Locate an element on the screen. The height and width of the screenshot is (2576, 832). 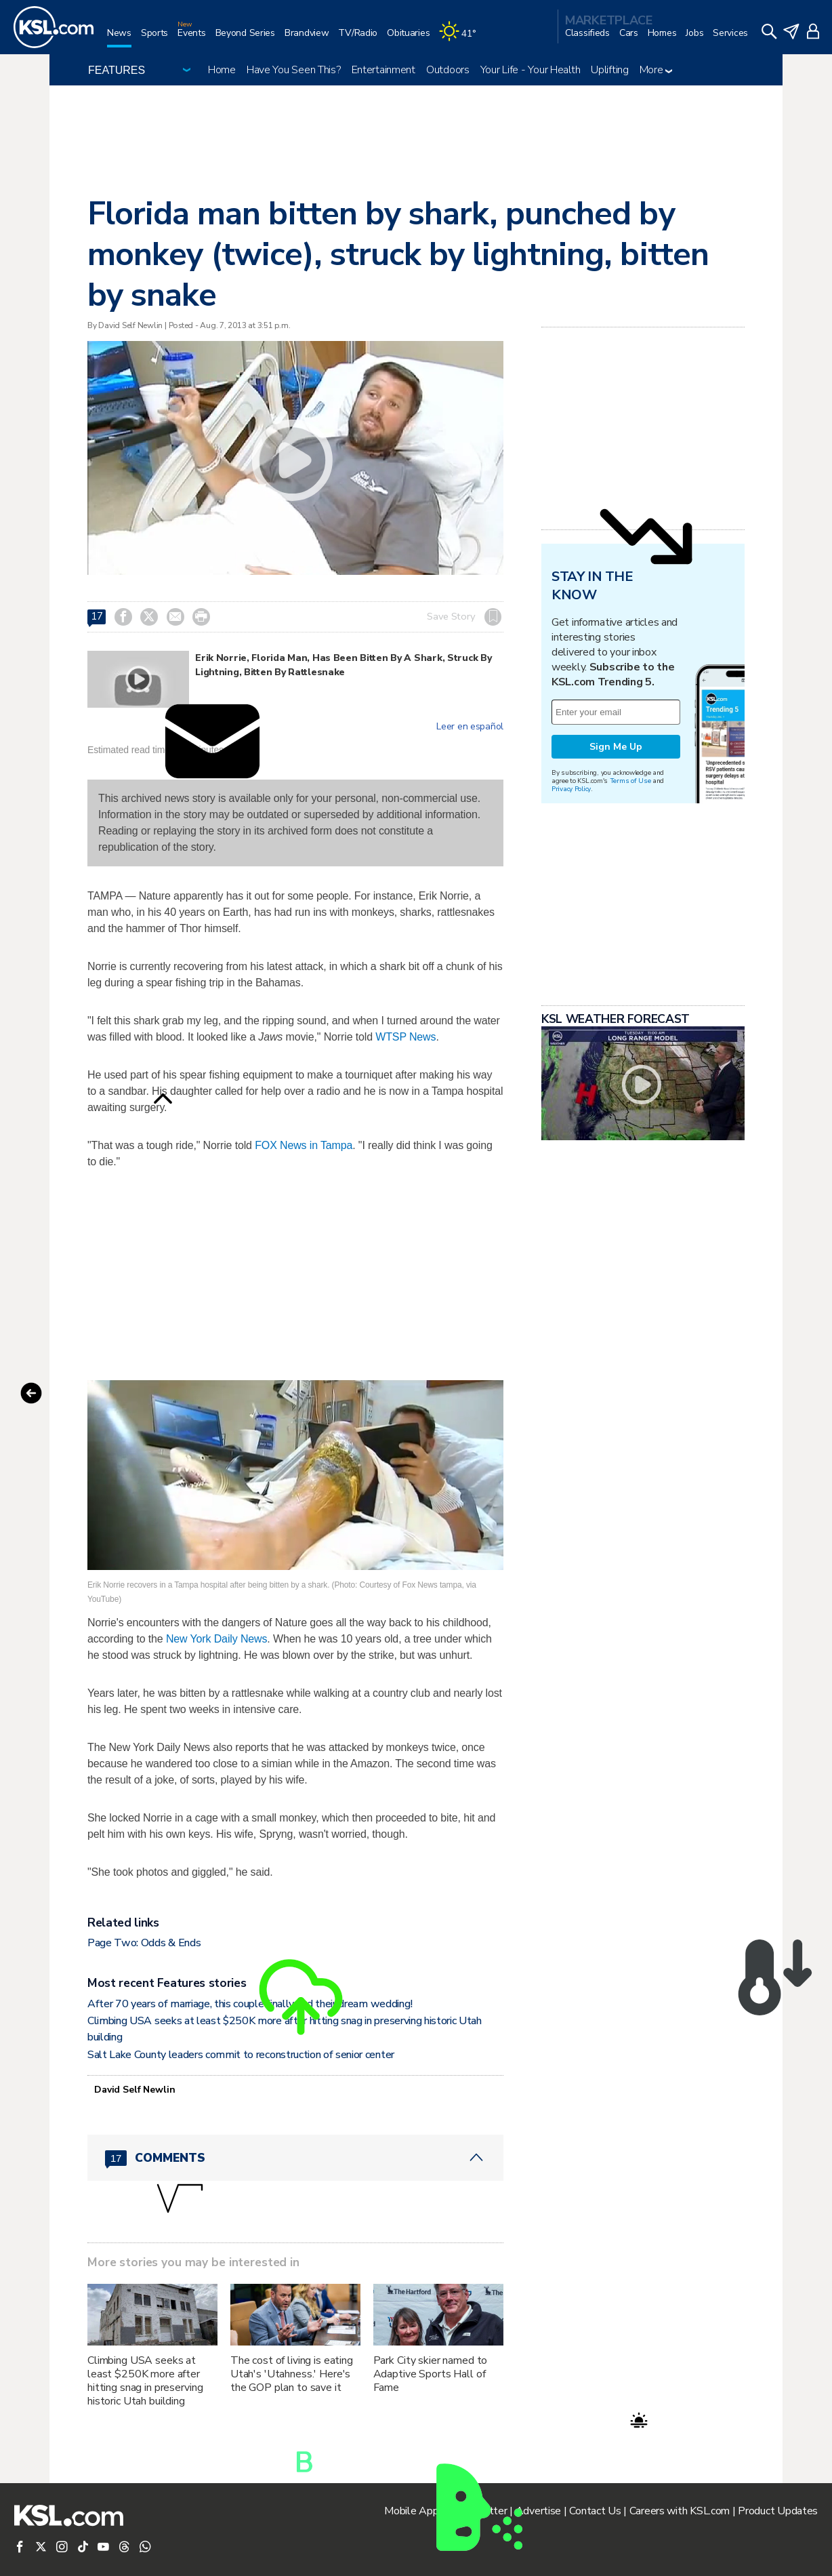
open your inbox is located at coordinates (212, 741).